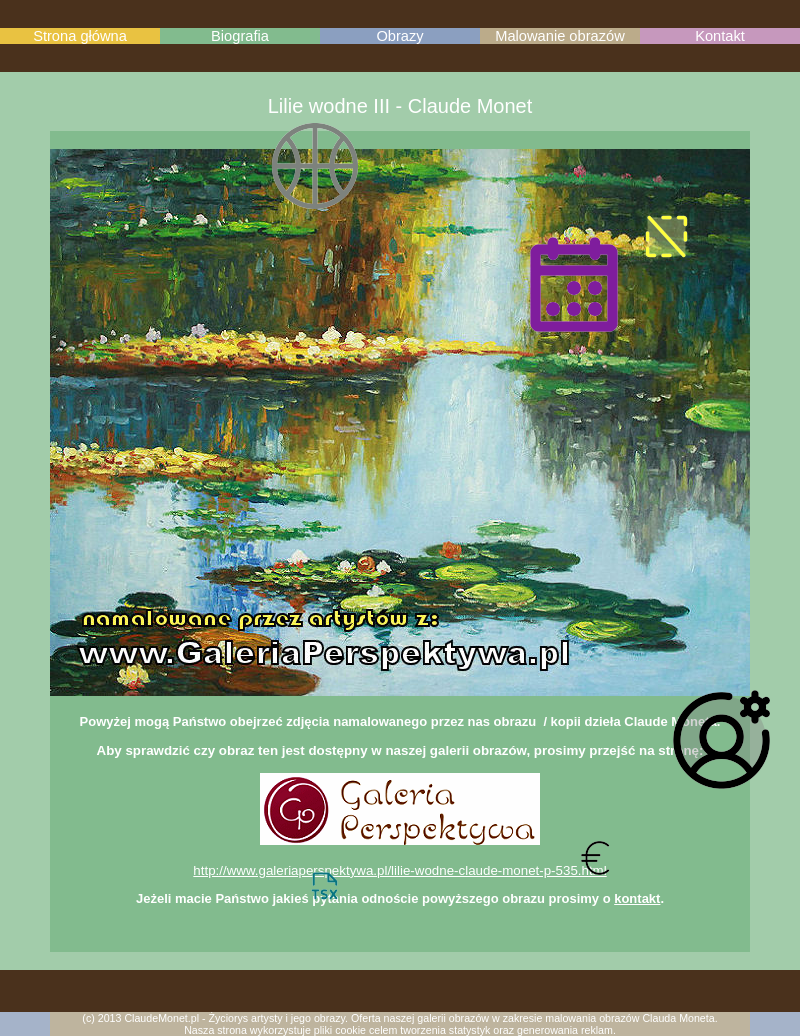 This screenshot has width=800, height=1036. Describe the element at coordinates (721, 740) in the screenshot. I see `access user profile settings` at that location.